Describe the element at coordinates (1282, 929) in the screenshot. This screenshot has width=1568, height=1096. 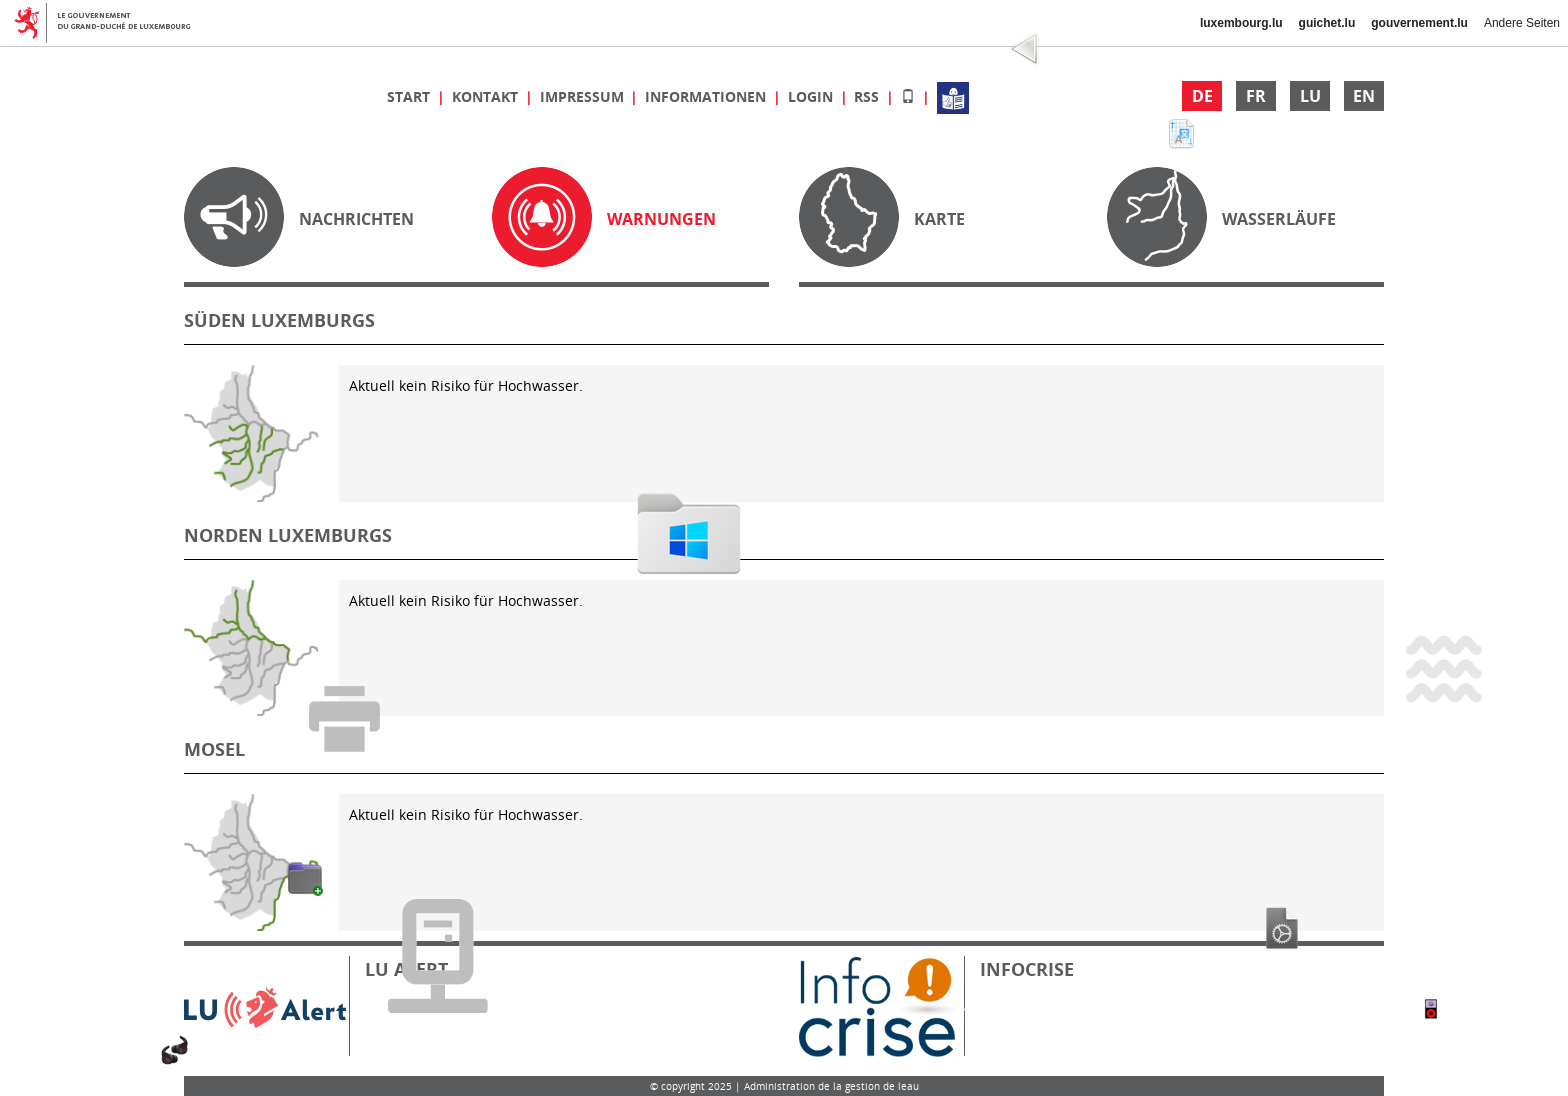
I see `a desktop application or executable file` at that location.